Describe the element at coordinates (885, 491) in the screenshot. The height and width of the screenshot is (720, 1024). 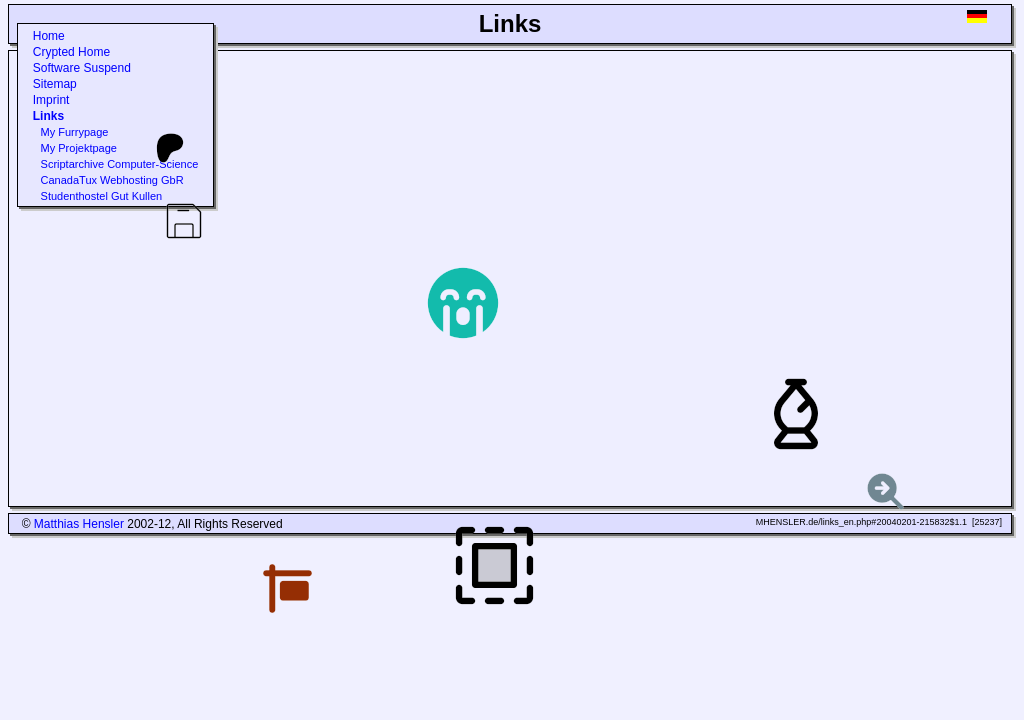
I see `search and navigate to result` at that location.